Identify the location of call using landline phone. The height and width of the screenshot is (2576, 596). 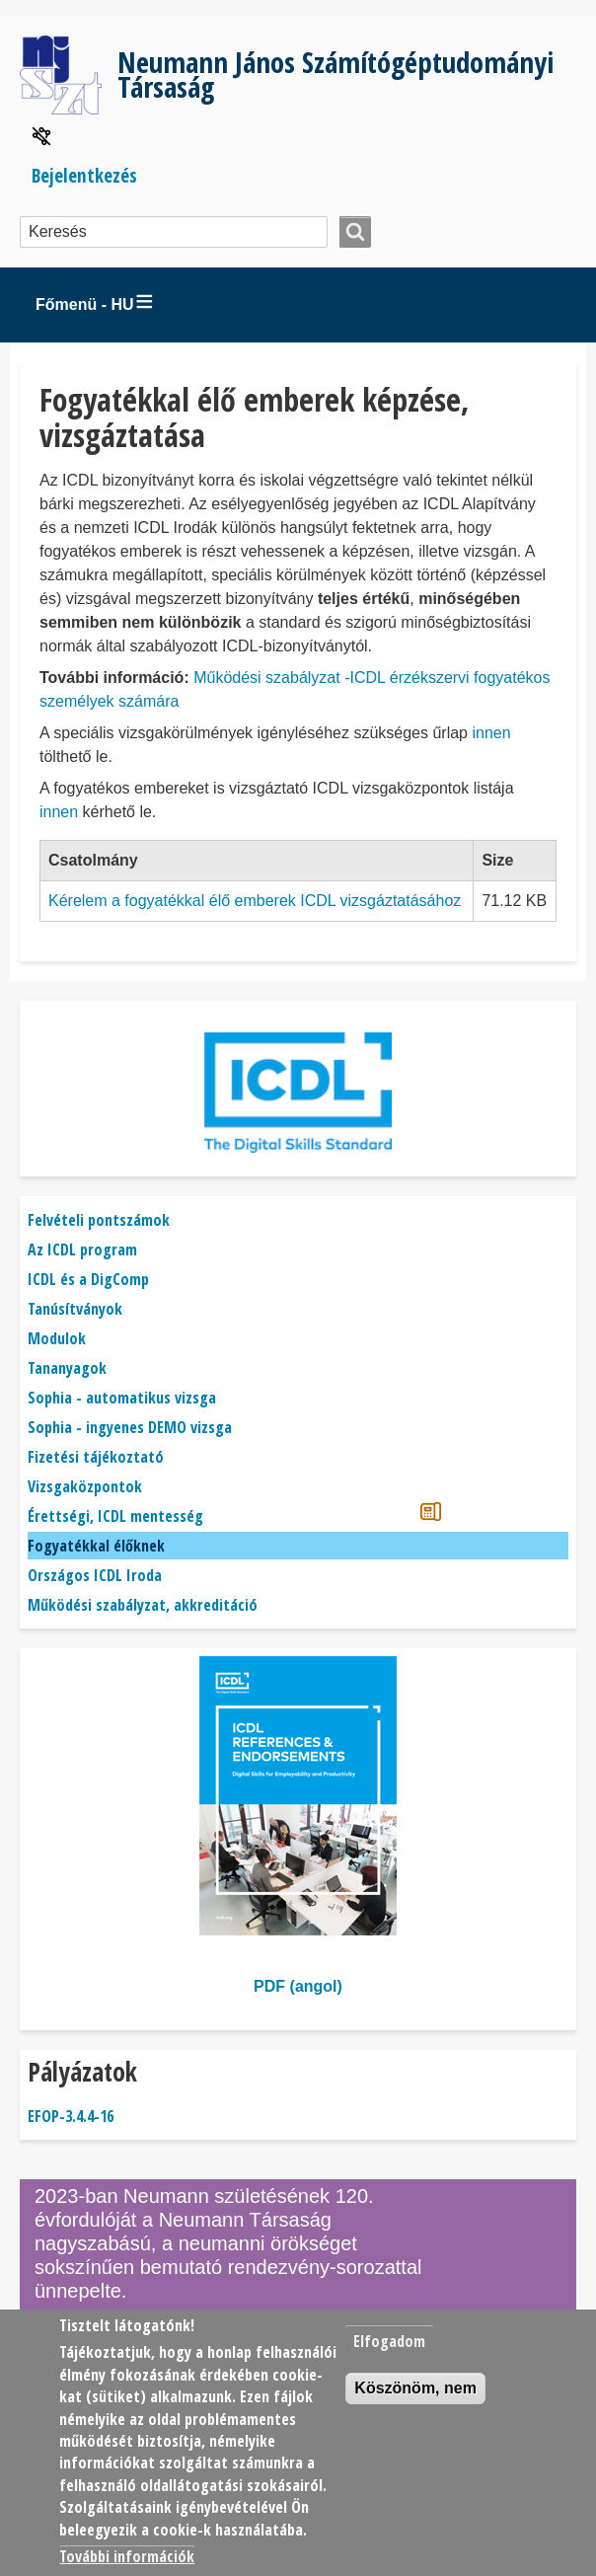
(430, 1511).